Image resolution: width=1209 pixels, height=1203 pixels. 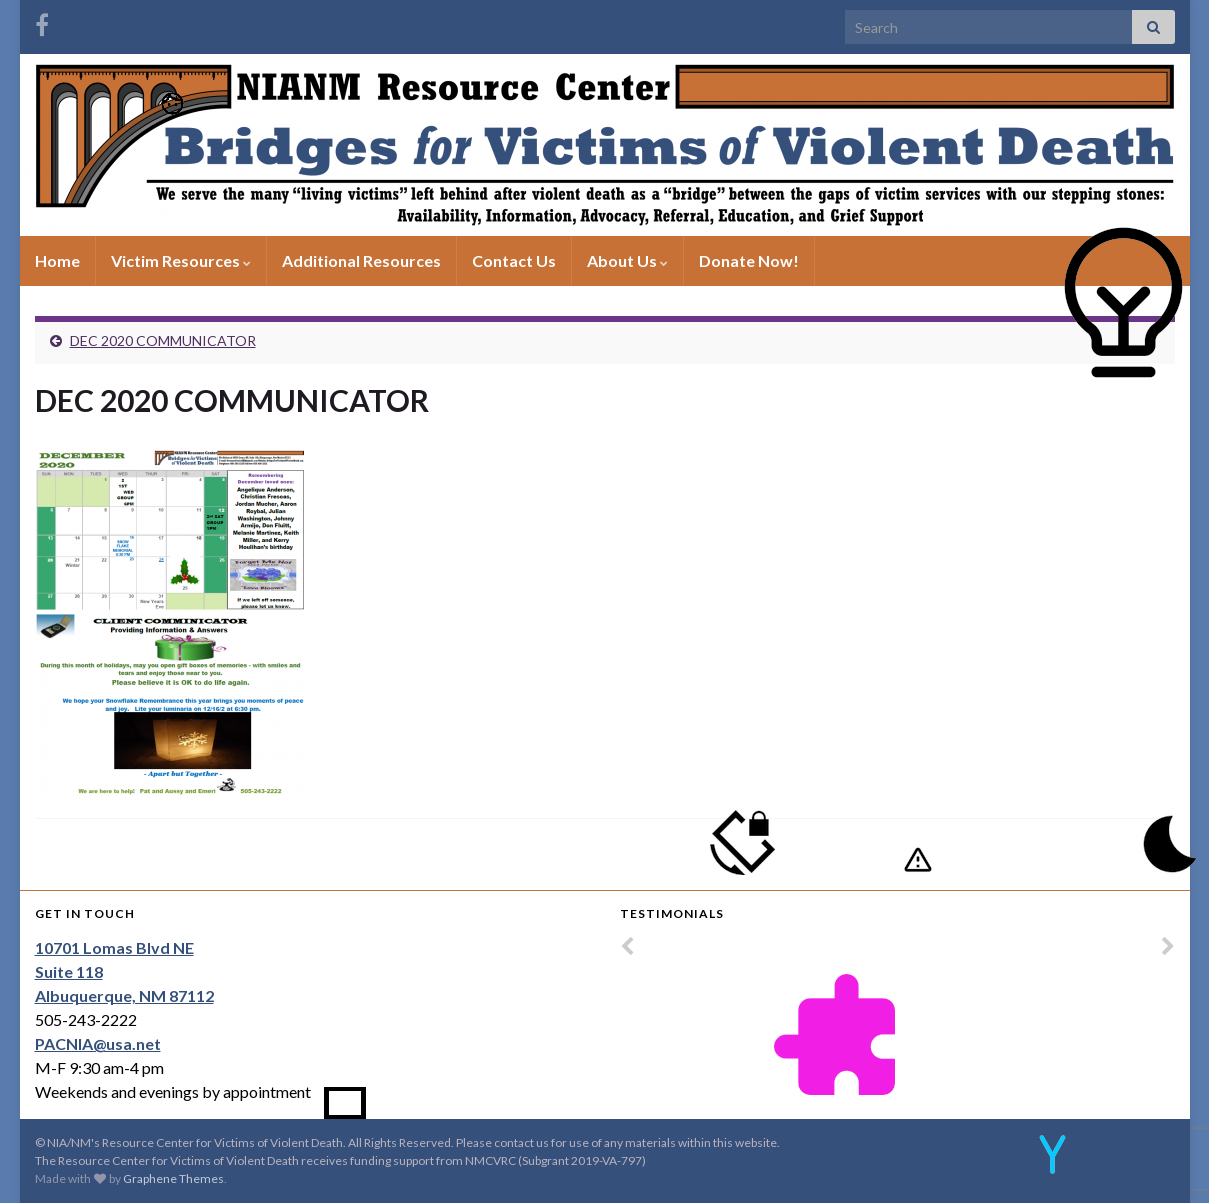 What do you see at coordinates (1123, 302) in the screenshot?
I see `toggle light mode or brightness settings` at bounding box center [1123, 302].